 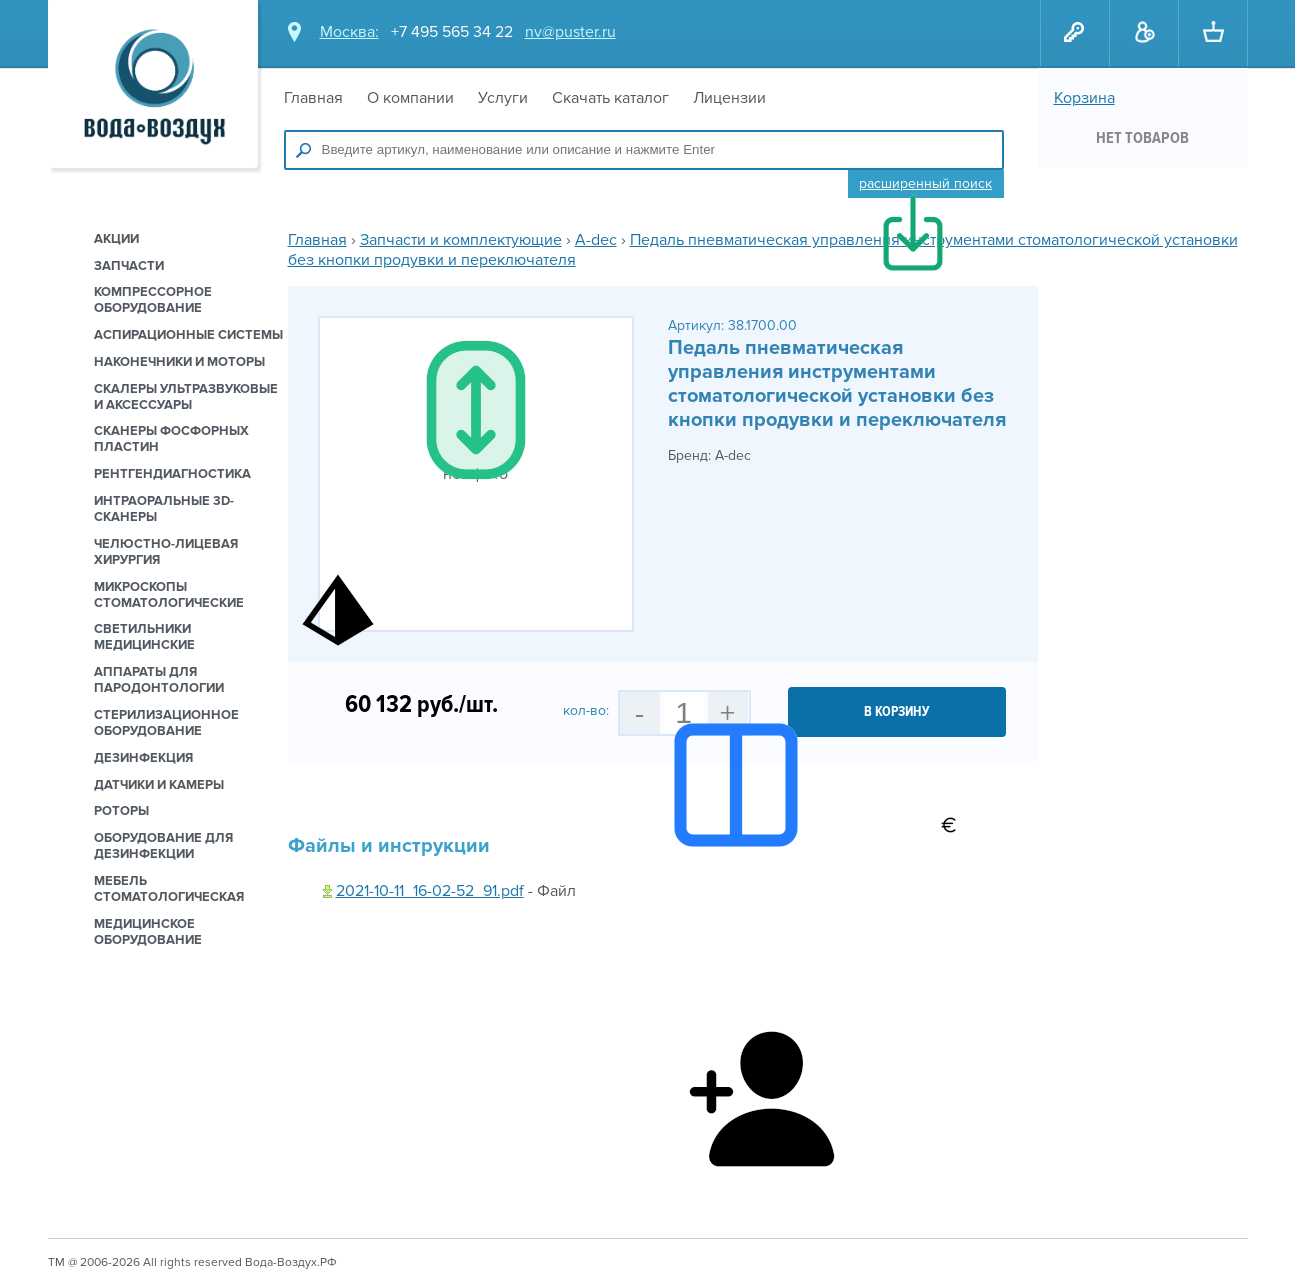 What do you see at coordinates (949, 825) in the screenshot?
I see `view or select euro currency` at bounding box center [949, 825].